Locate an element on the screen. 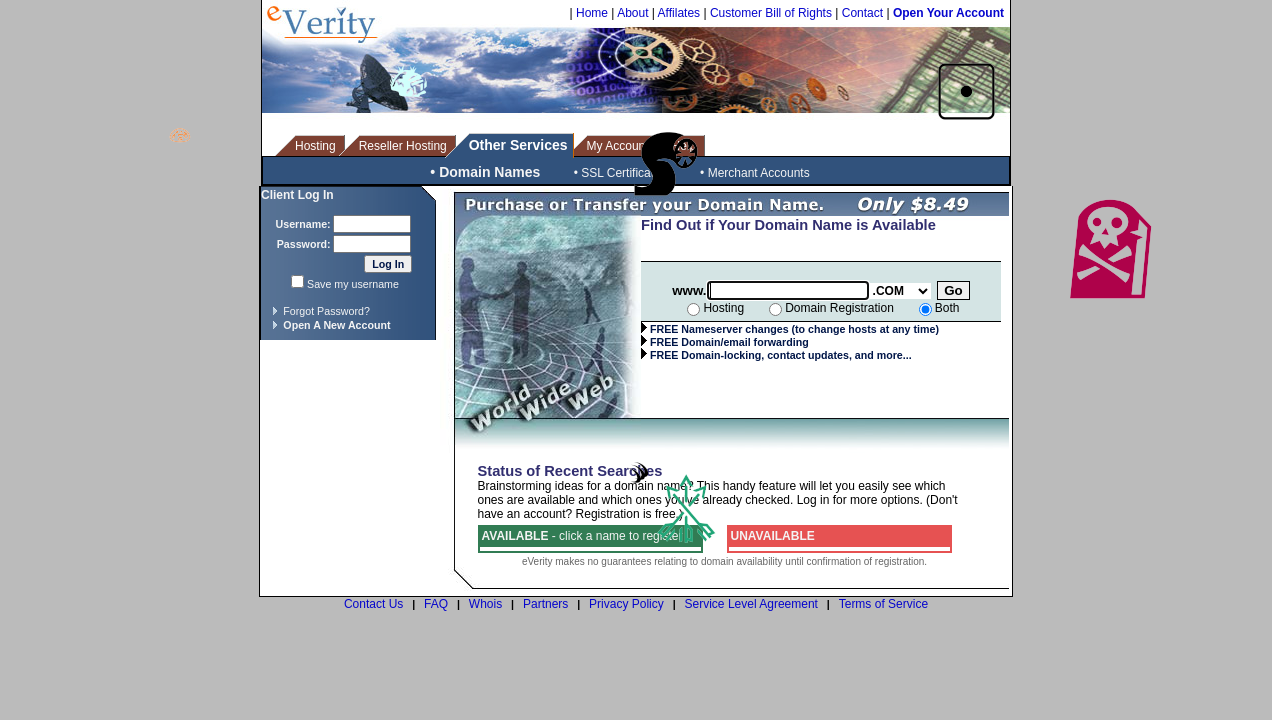 This screenshot has width=1272, height=720. attack or slash action in a game is located at coordinates (637, 472).